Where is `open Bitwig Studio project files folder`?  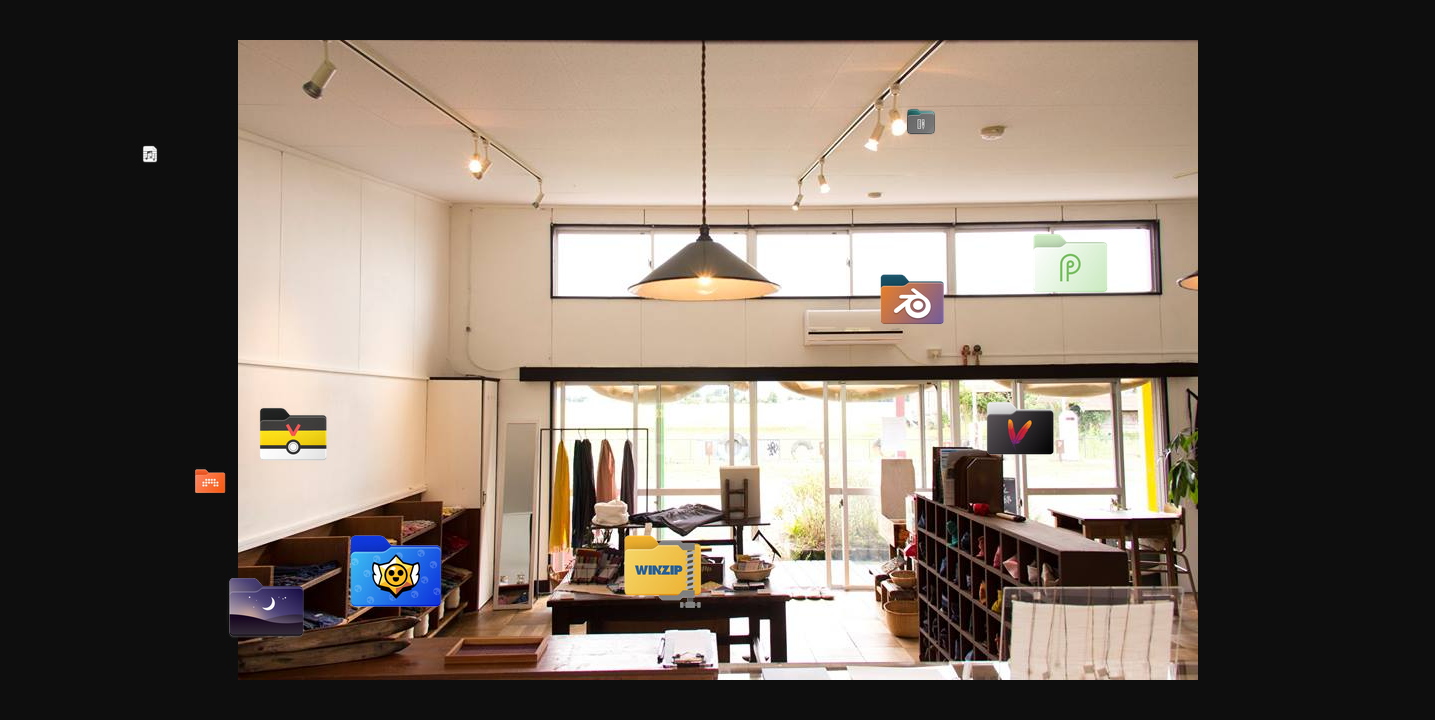 open Bitwig Studio project files folder is located at coordinates (210, 482).